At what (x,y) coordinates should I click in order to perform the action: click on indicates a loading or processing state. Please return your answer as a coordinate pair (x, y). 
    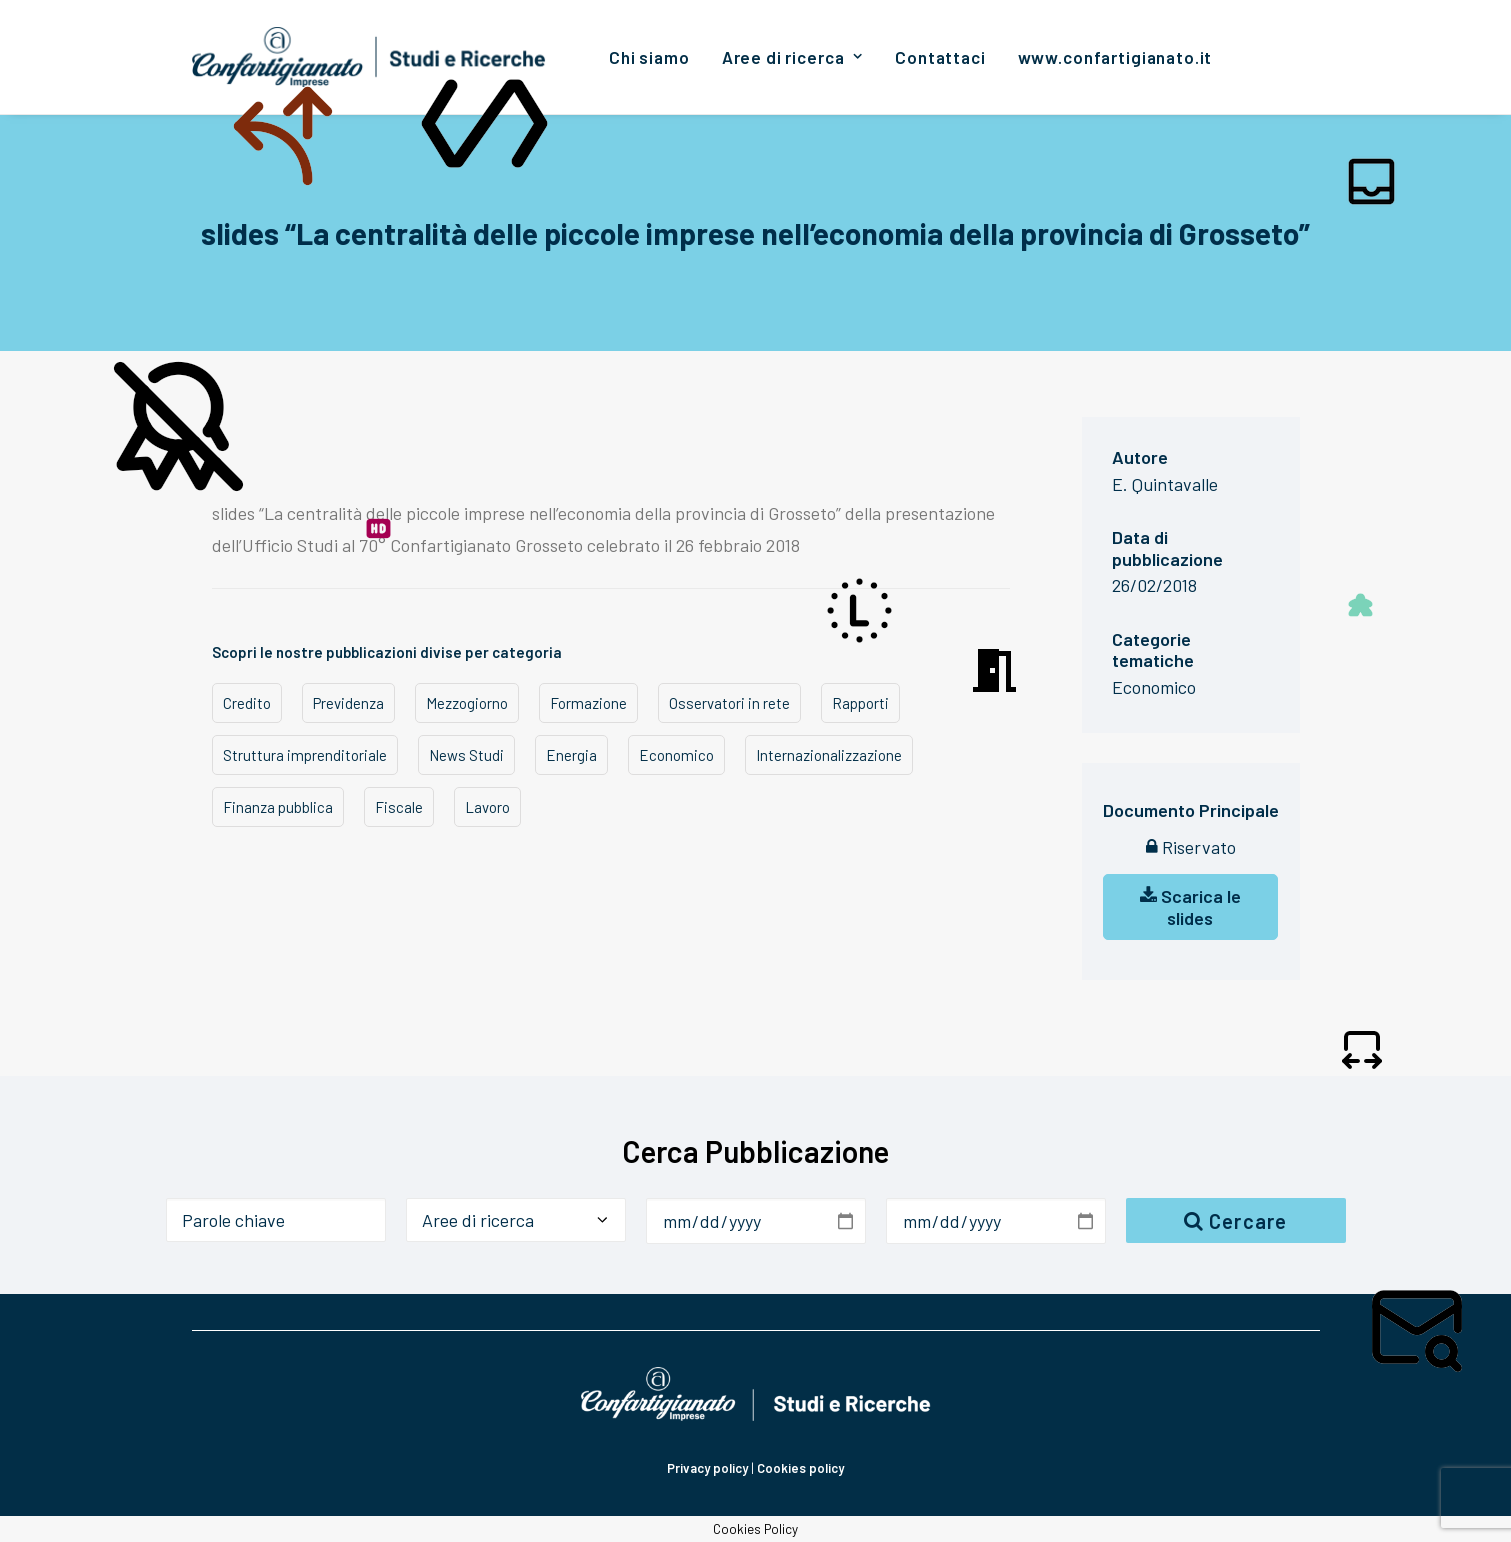
    Looking at the image, I should click on (859, 610).